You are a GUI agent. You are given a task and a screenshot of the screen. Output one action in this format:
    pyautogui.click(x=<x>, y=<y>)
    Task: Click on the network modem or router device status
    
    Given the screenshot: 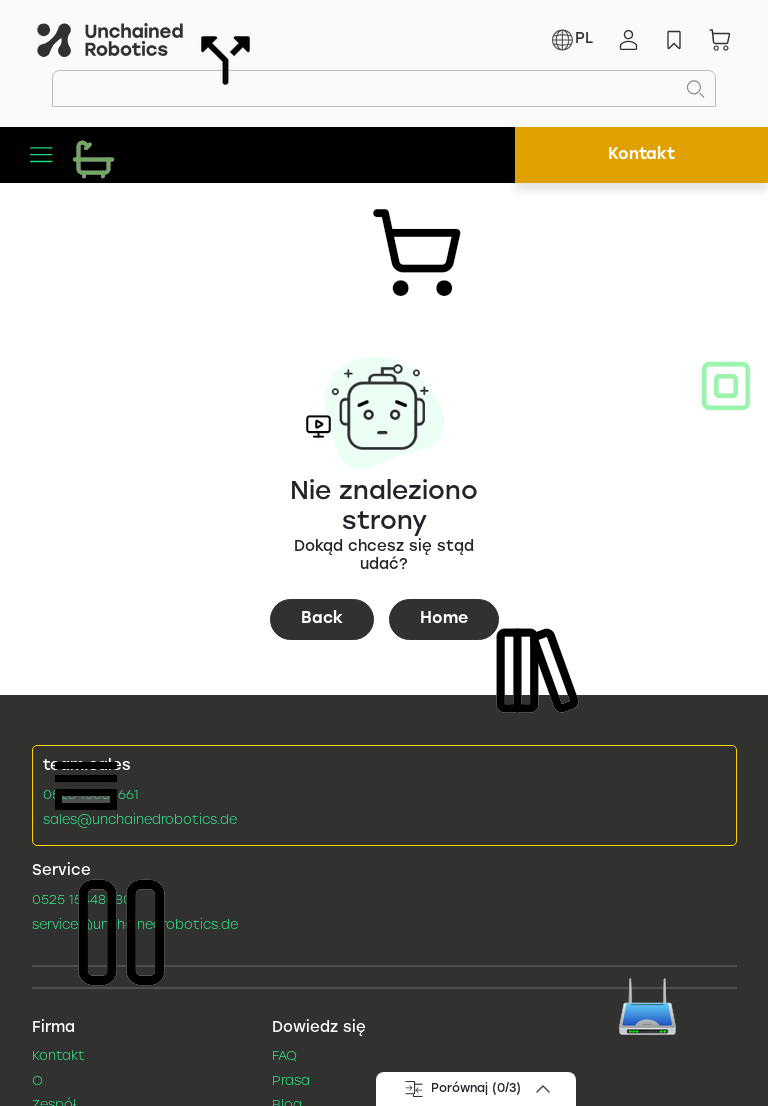 What is the action you would take?
    pyautogui.click(x=647, y=1006)
    